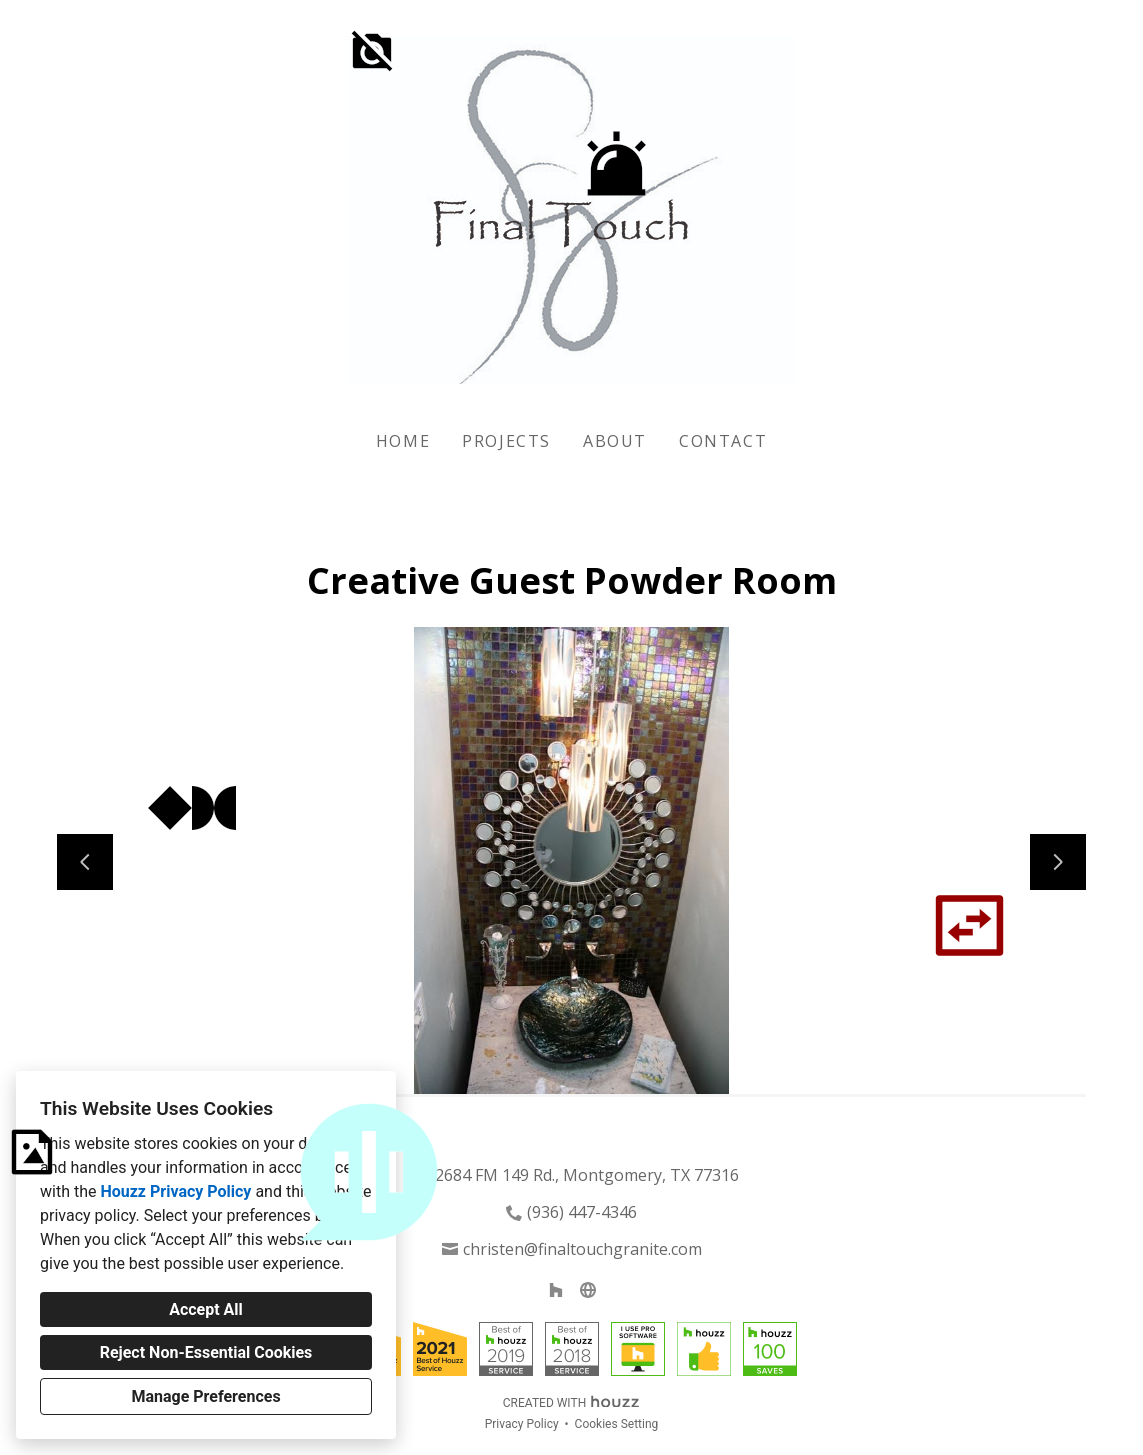 The height and width of the screenshot is (1455, 1143). What do you see at coordinates (616, 163) in the screenshot?
I see `indicates a system warning or alert` at bounding box center [616, 163].